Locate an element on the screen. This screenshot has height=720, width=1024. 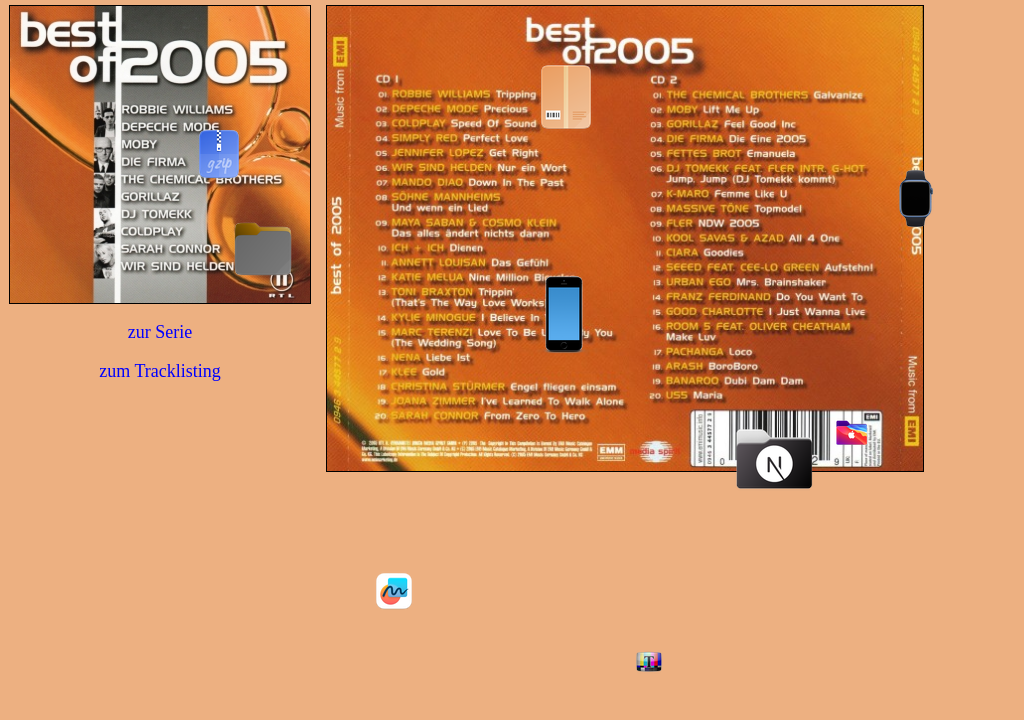
apple watch series 8 device icon is located at coordinates (915, 198).